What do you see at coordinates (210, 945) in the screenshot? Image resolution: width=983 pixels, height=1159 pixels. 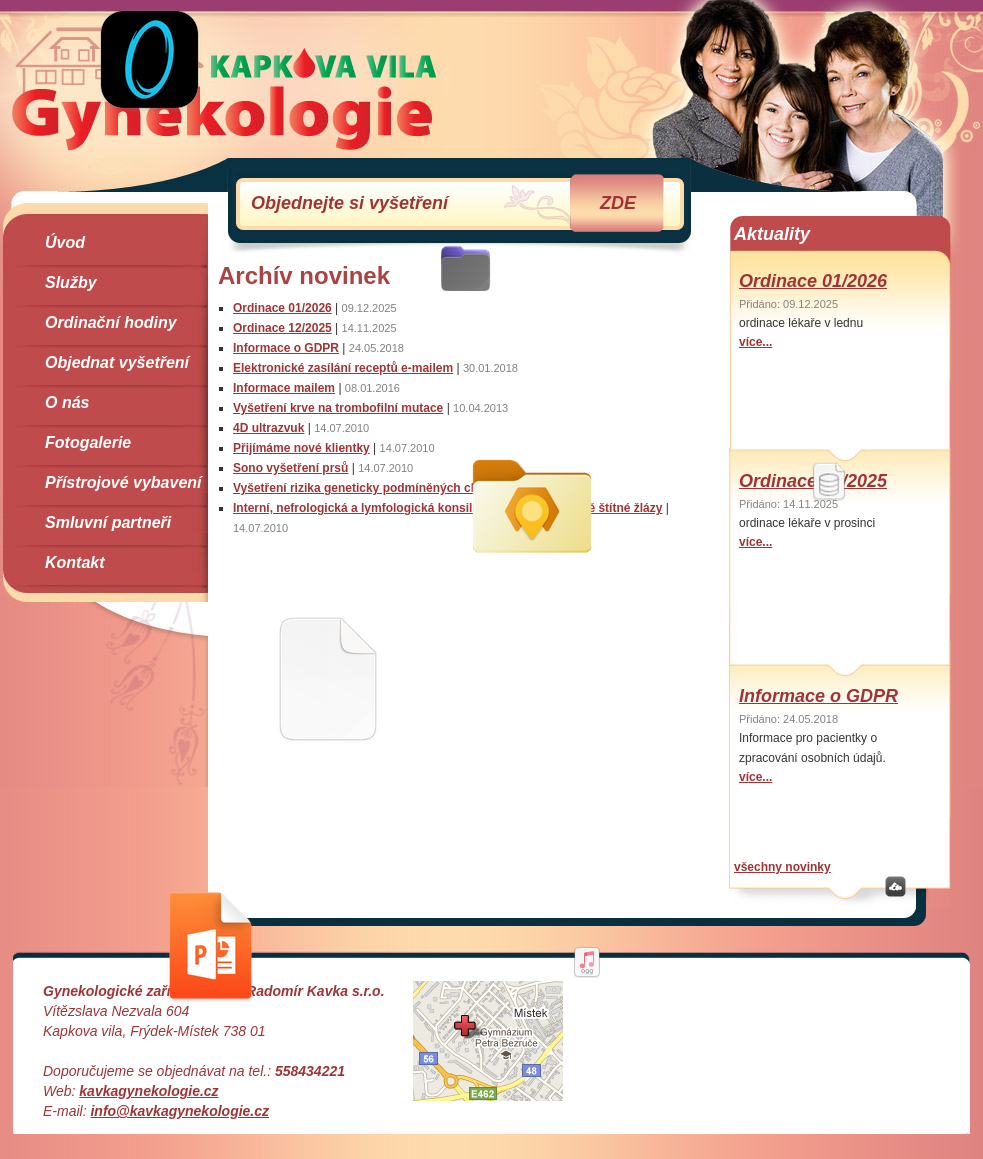 I see `a Microsoft PowerPoint file` at bounding box center [210, 945].